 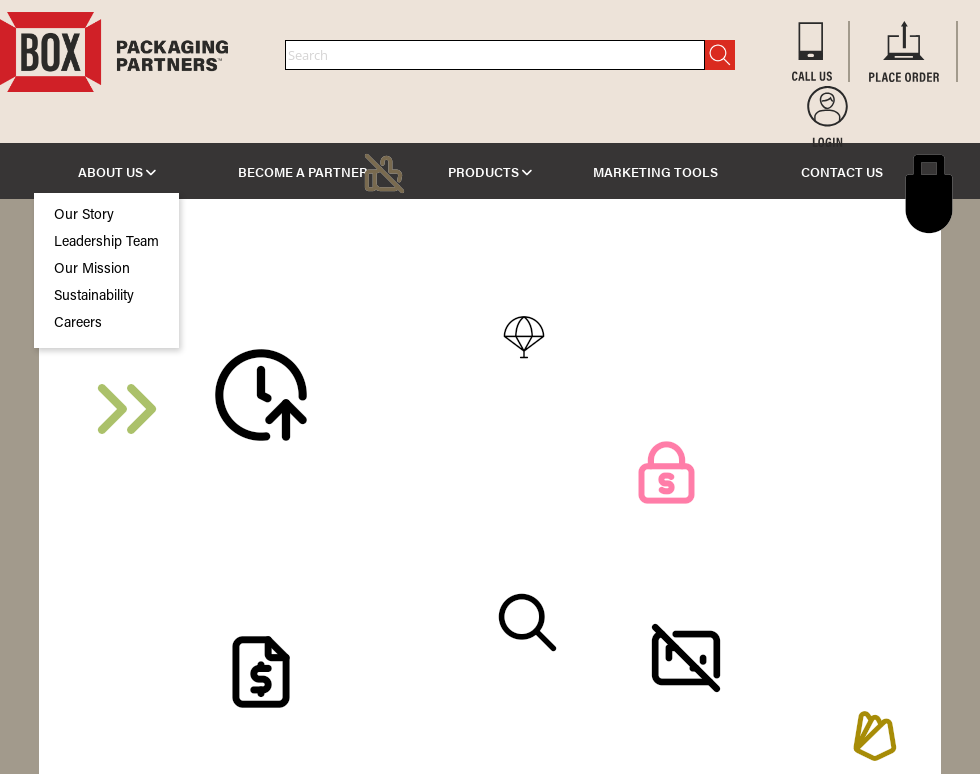 What do you see at coordinates (929, 194) in the screenshot?
I see `connect a USB device` at bounding box center [929, 194].